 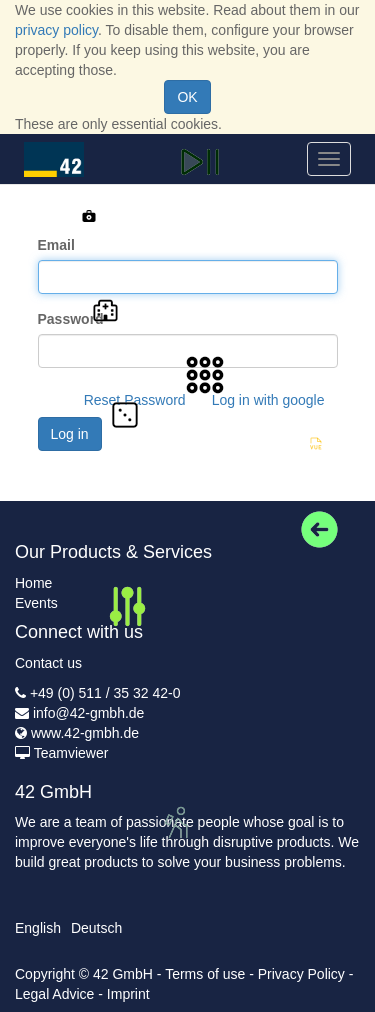 What do you see at coordinates (105, 310) in the screenshot?
I see `view nearby hospitals or medical facilities` at bounding box center [105, 310].